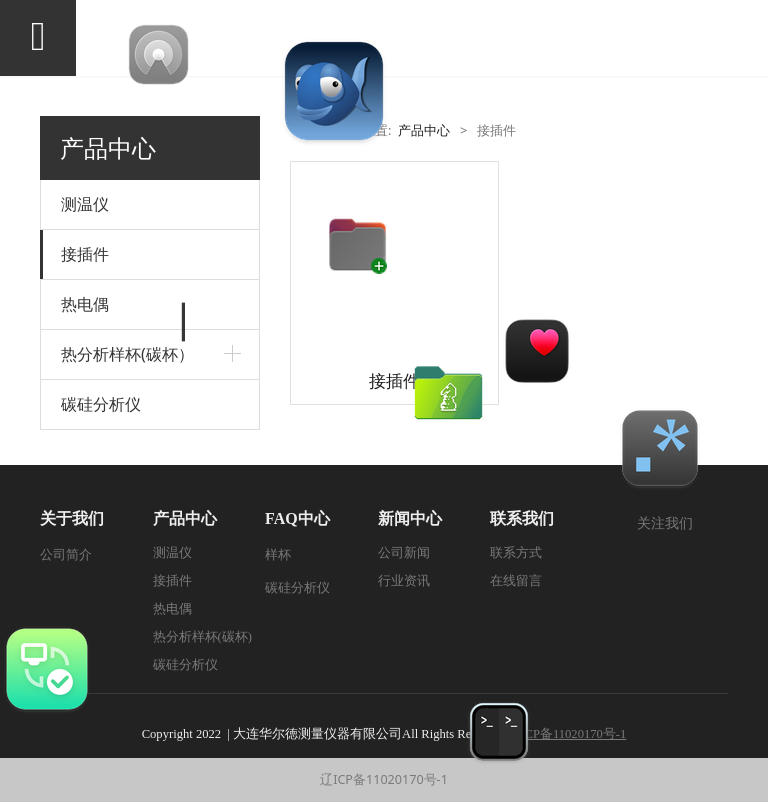 The image size is (768, 802). I want to click on open game jolt chess or strategy games folder, so click(448, 394).